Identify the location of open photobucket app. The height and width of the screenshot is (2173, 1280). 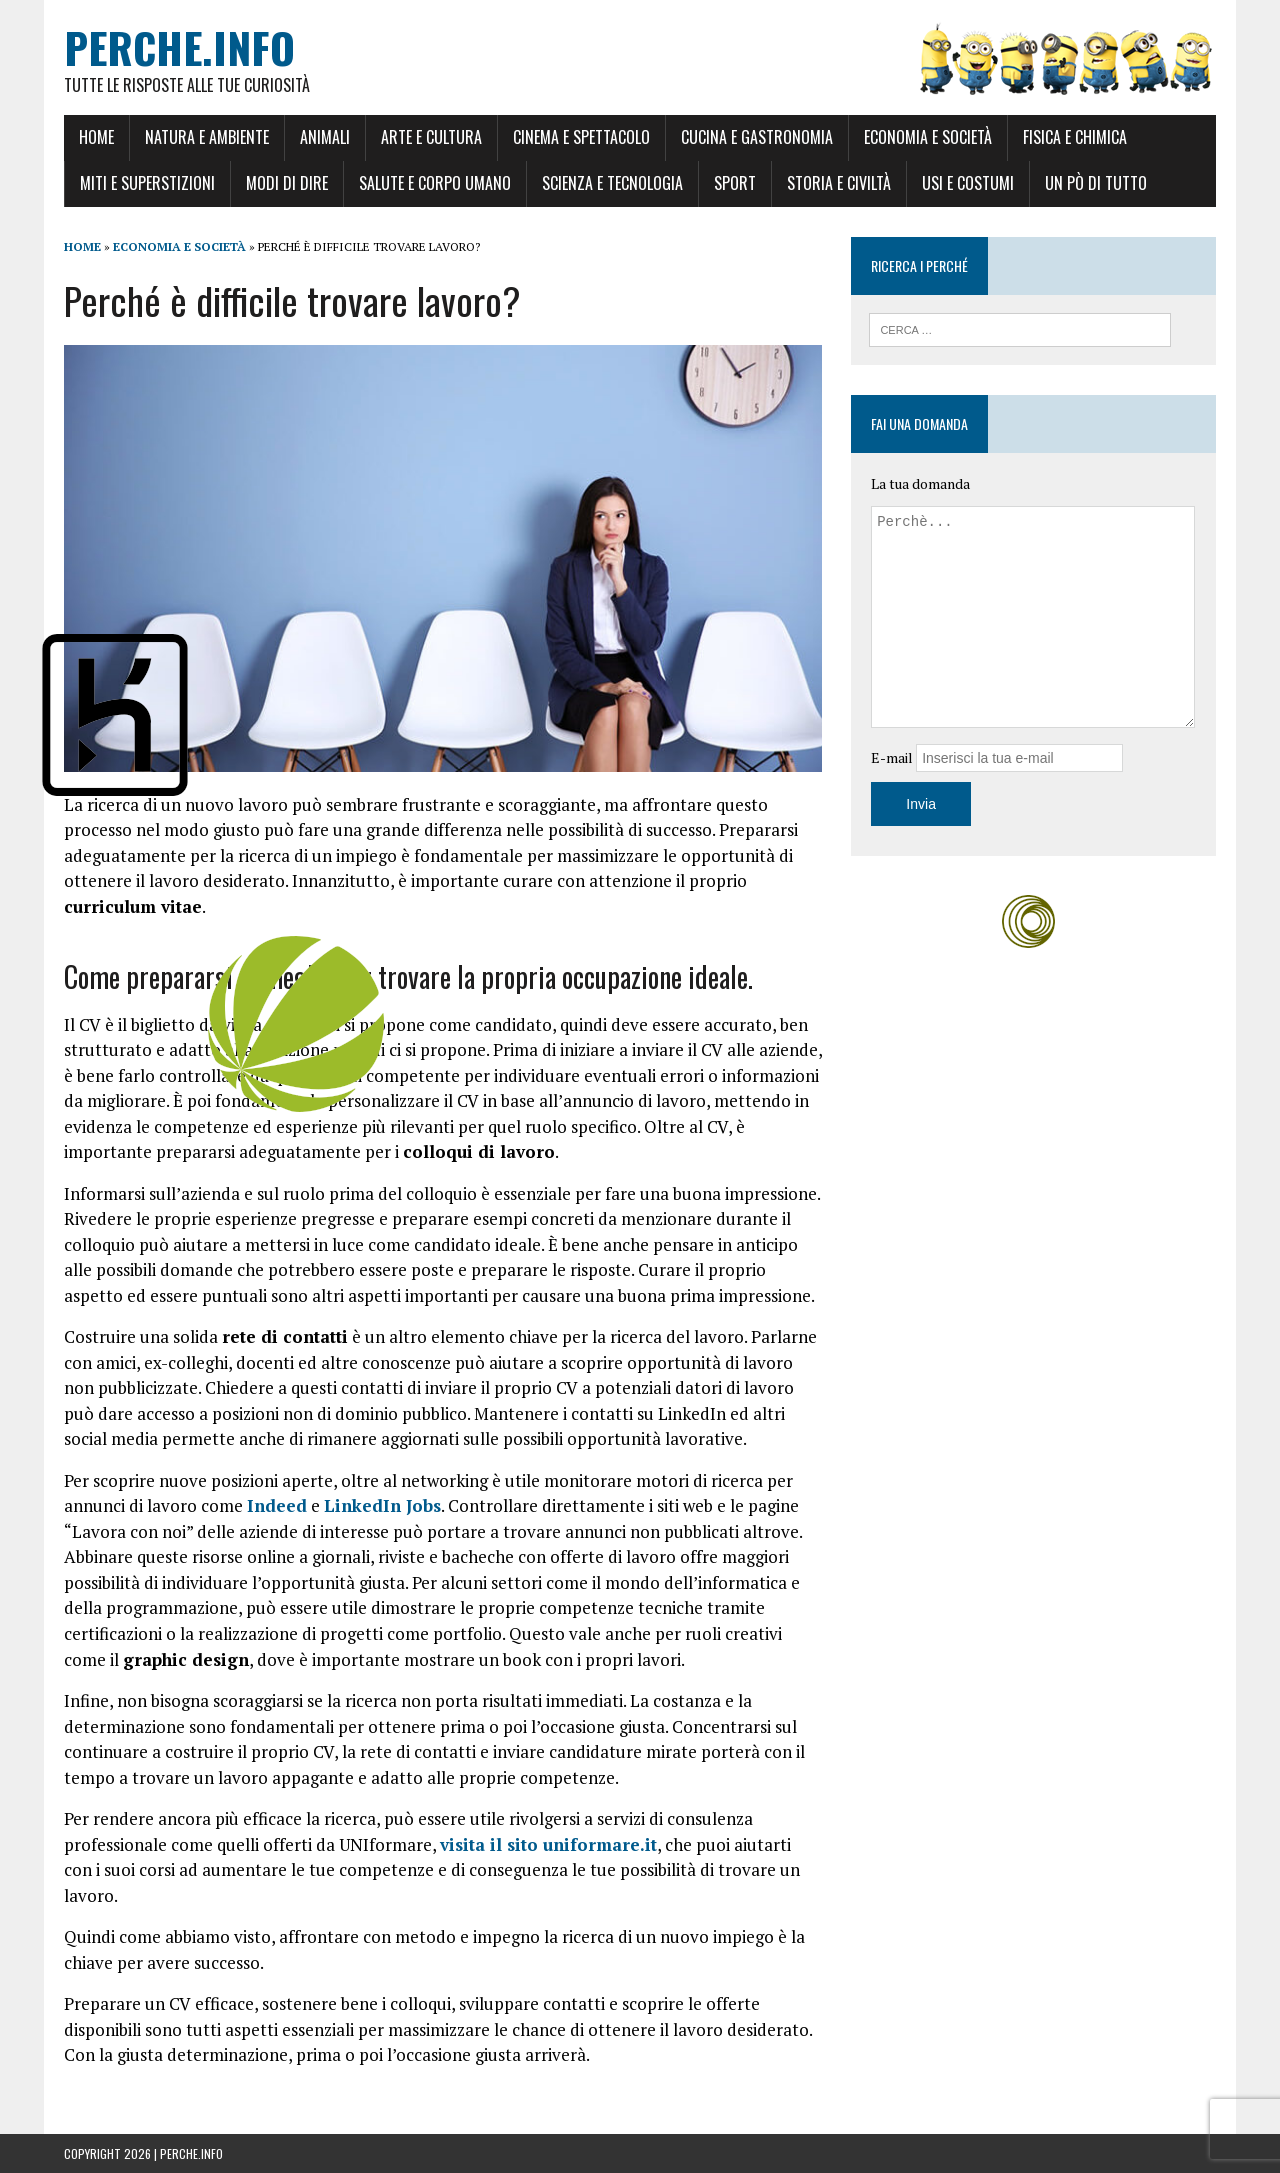
(1028, 921).